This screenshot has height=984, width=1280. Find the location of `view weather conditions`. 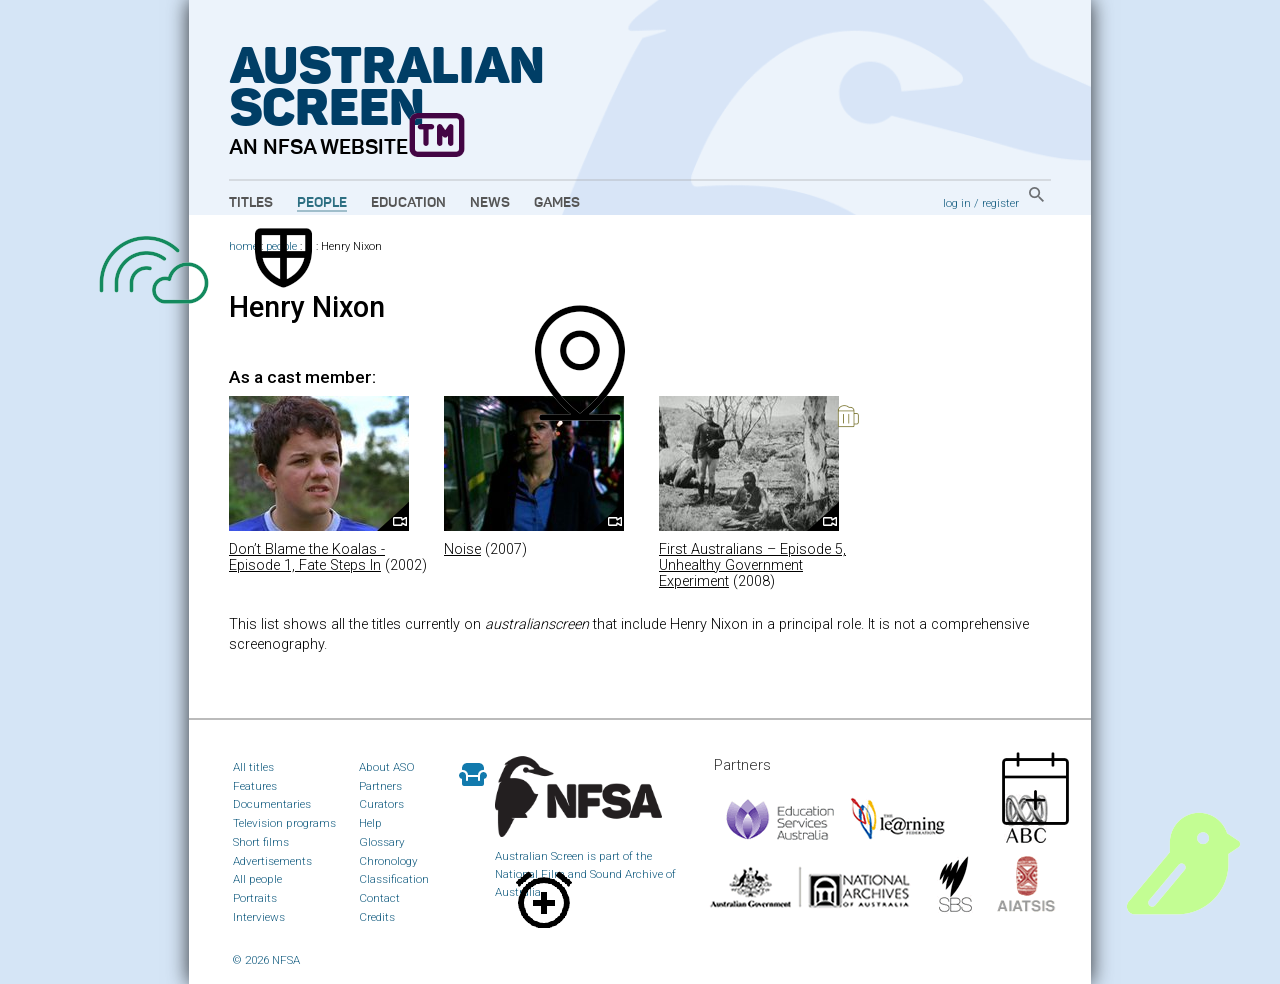

view weather conditions is located at coordinates (154, 268).